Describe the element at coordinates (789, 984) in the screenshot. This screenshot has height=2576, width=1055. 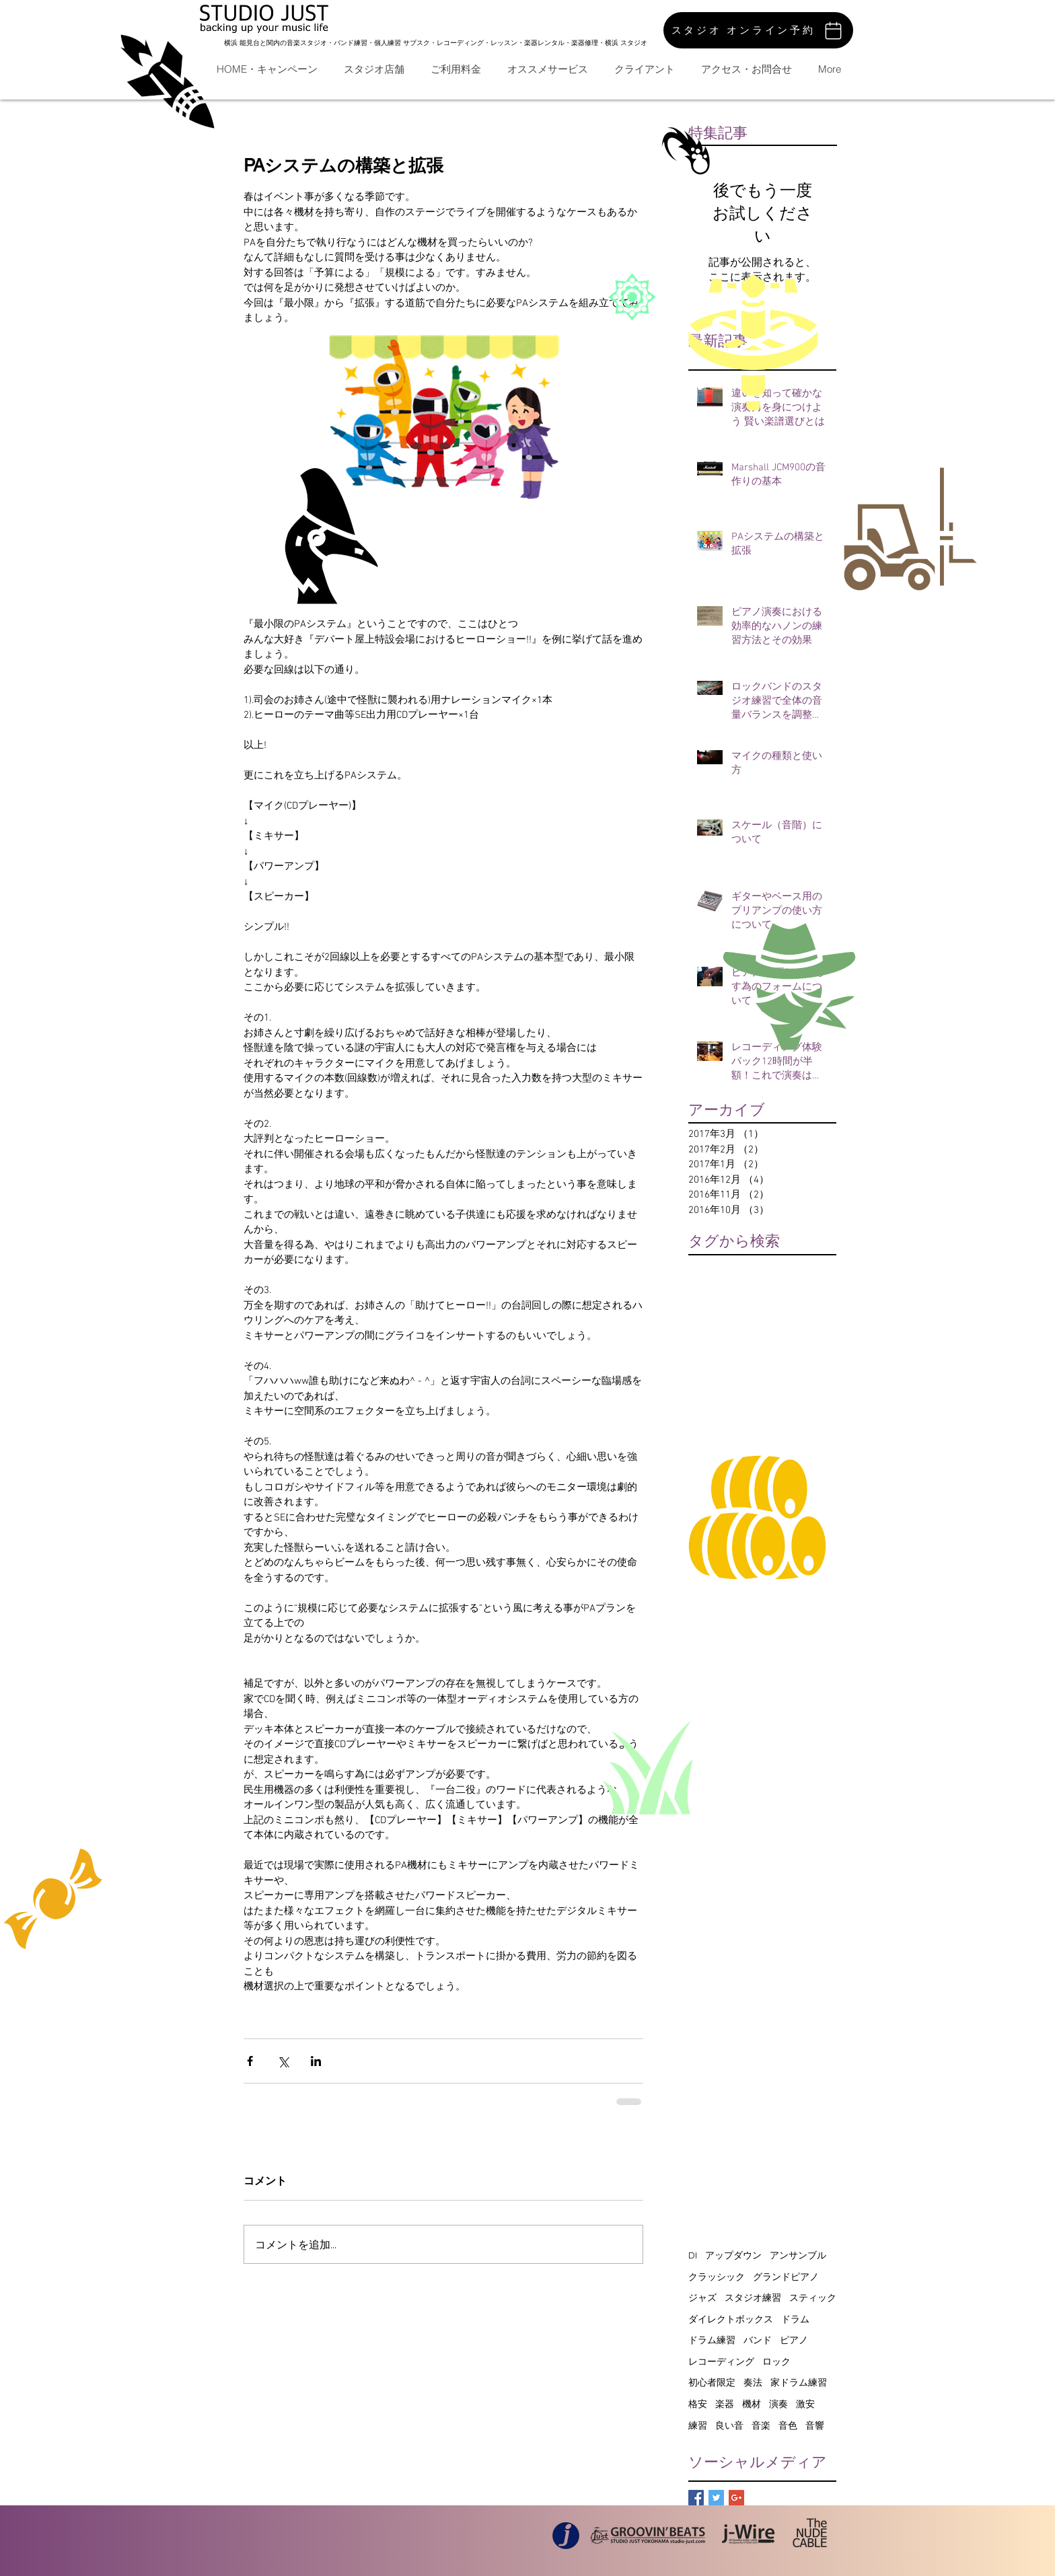
I see `indicates outlaw or bandit character type` at that location.